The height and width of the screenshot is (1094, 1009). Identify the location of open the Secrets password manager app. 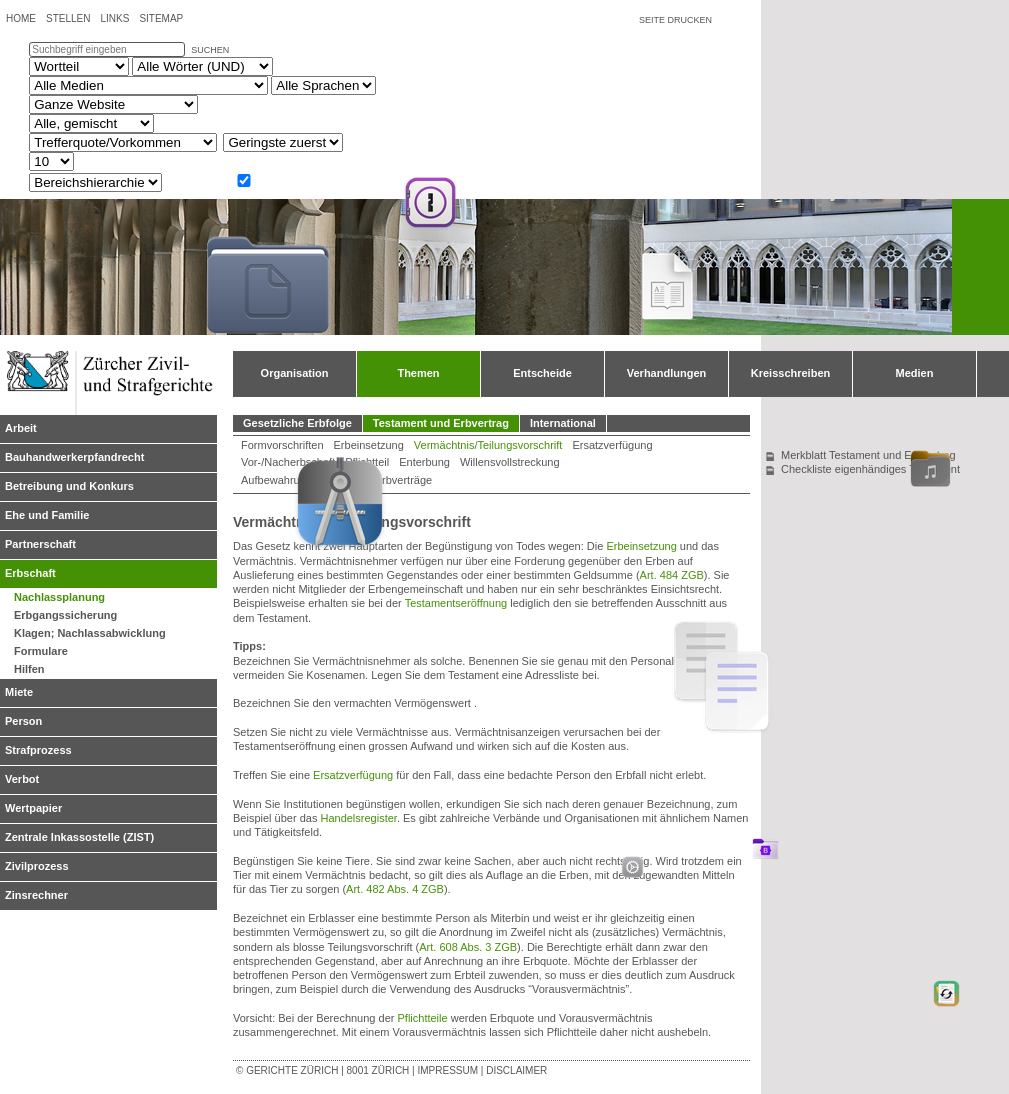
(430, 202).